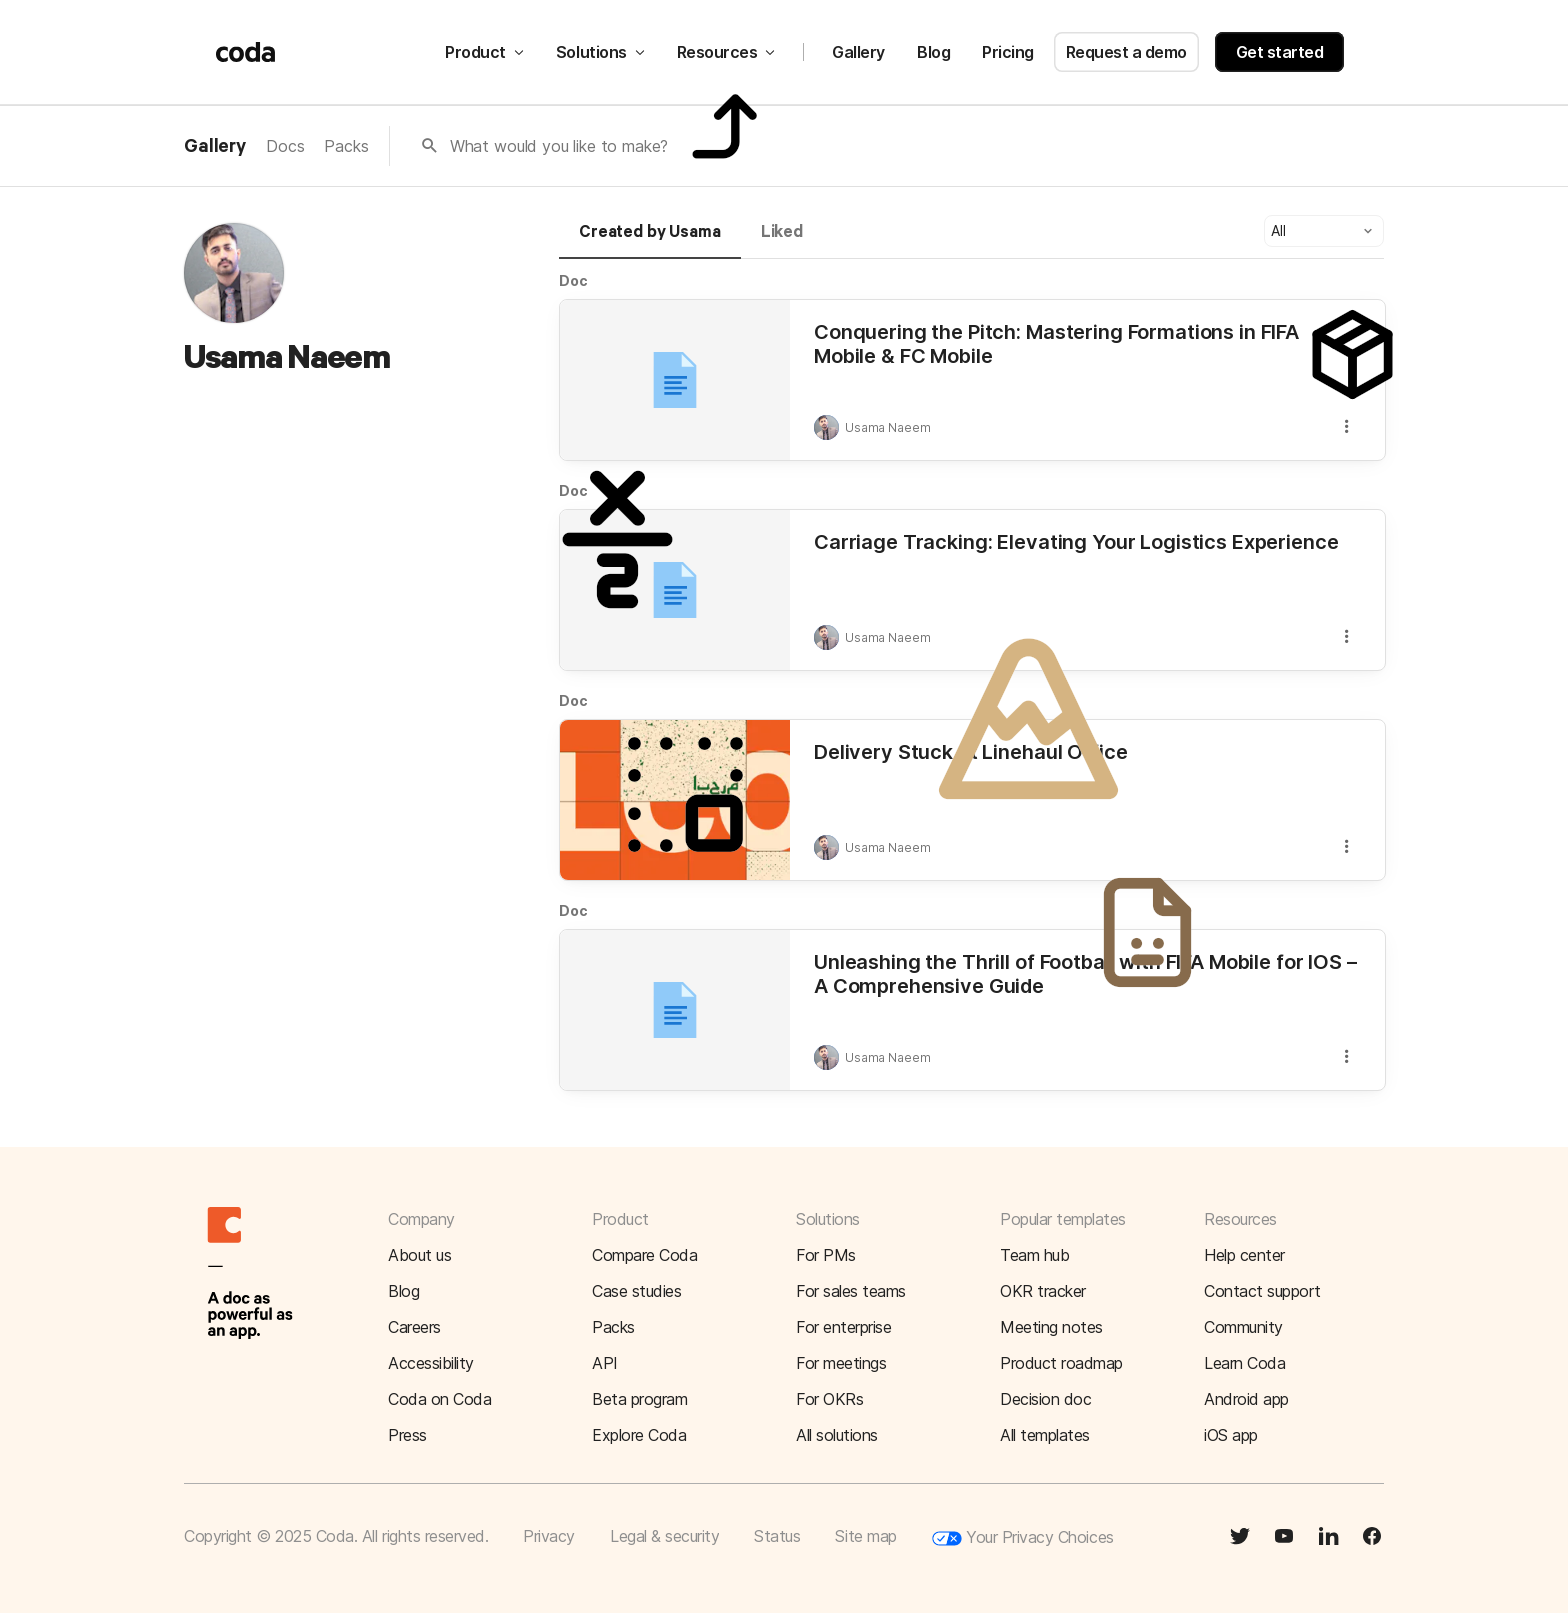  I want to click on navigate forward and up in a menu hierarchy, so click(722, 128).